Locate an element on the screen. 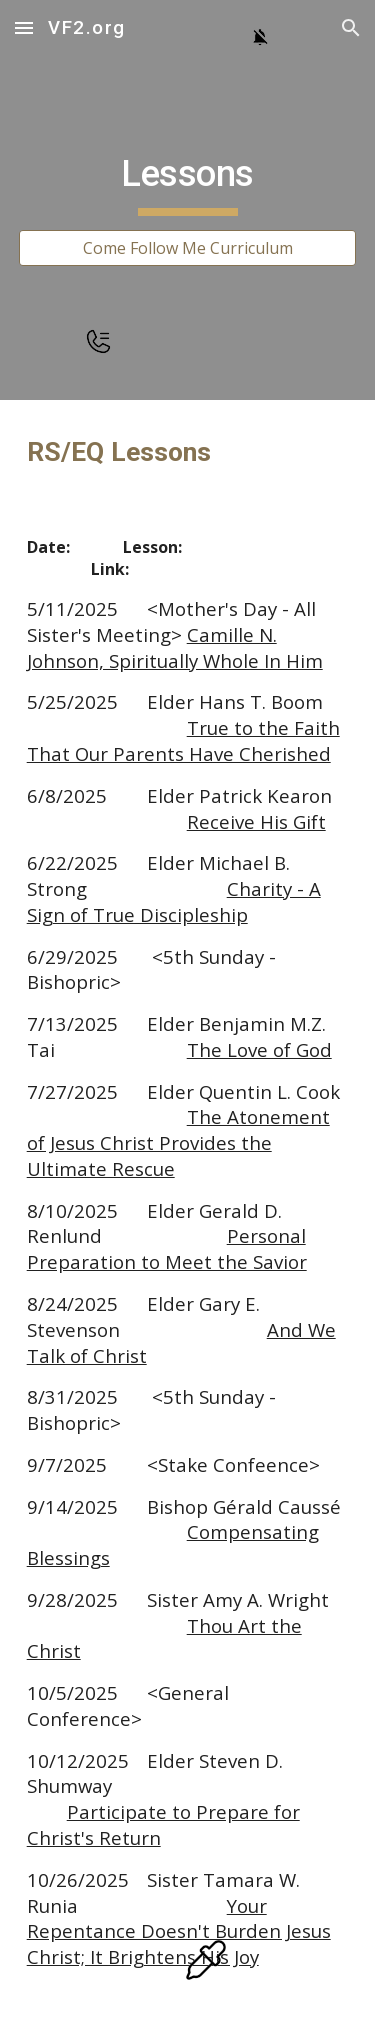  pick a color from the screen is located at coordinates (206, 1960).